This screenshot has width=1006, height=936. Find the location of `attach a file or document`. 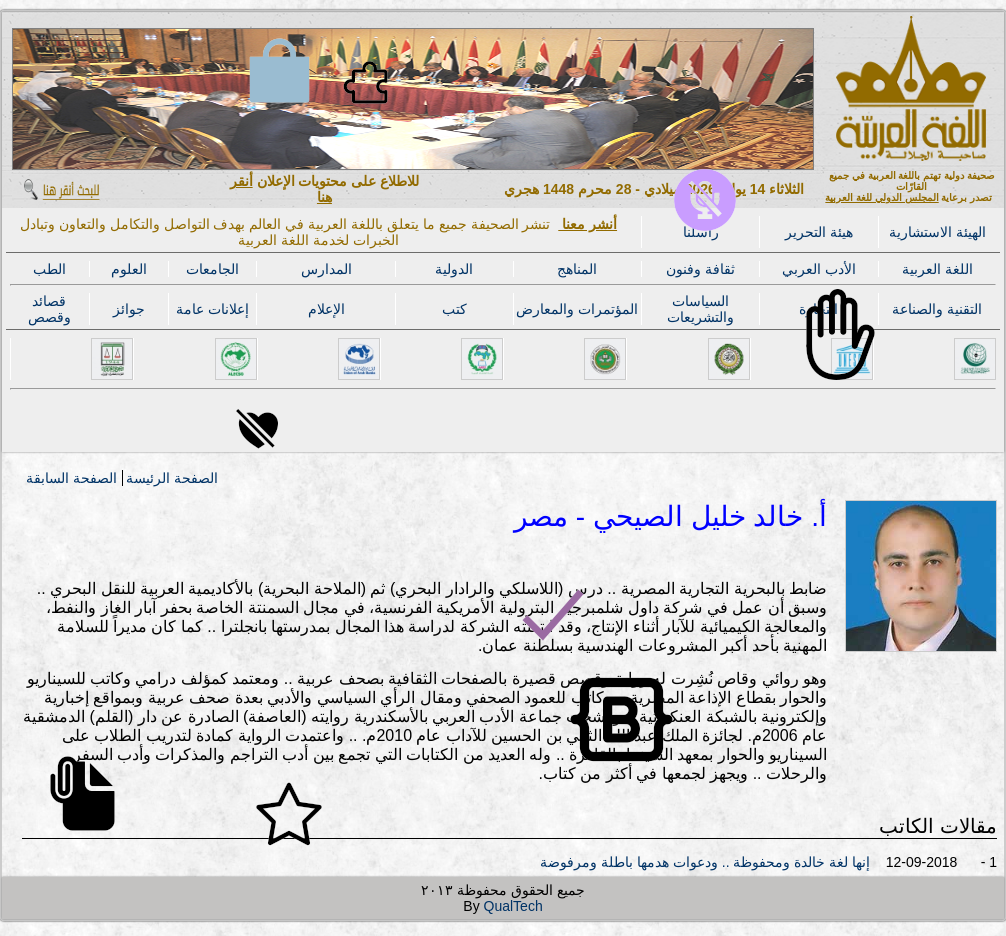

attach a file or document is located at coordinates (82, 793).